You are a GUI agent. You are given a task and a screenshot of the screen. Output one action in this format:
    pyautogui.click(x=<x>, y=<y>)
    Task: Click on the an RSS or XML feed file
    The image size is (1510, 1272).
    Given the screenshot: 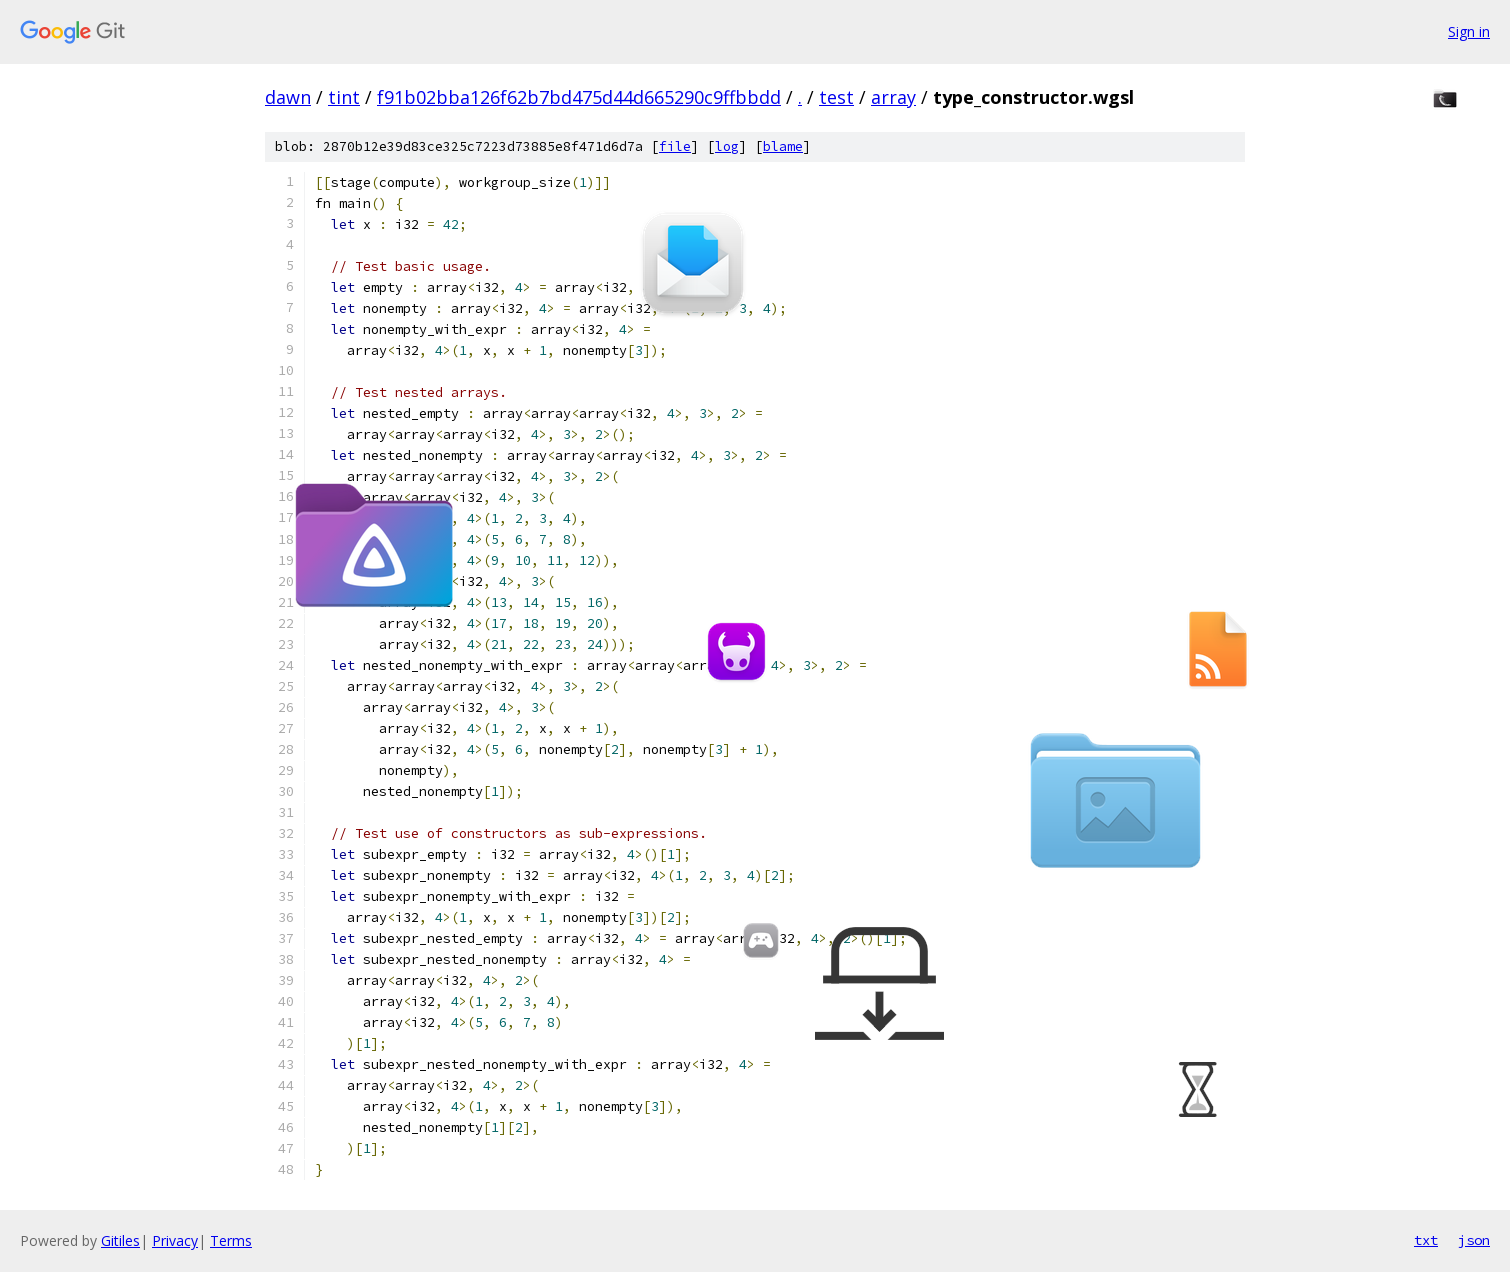 What is the action you would take?
    pyautogui.click(x=1218, y=649)
    